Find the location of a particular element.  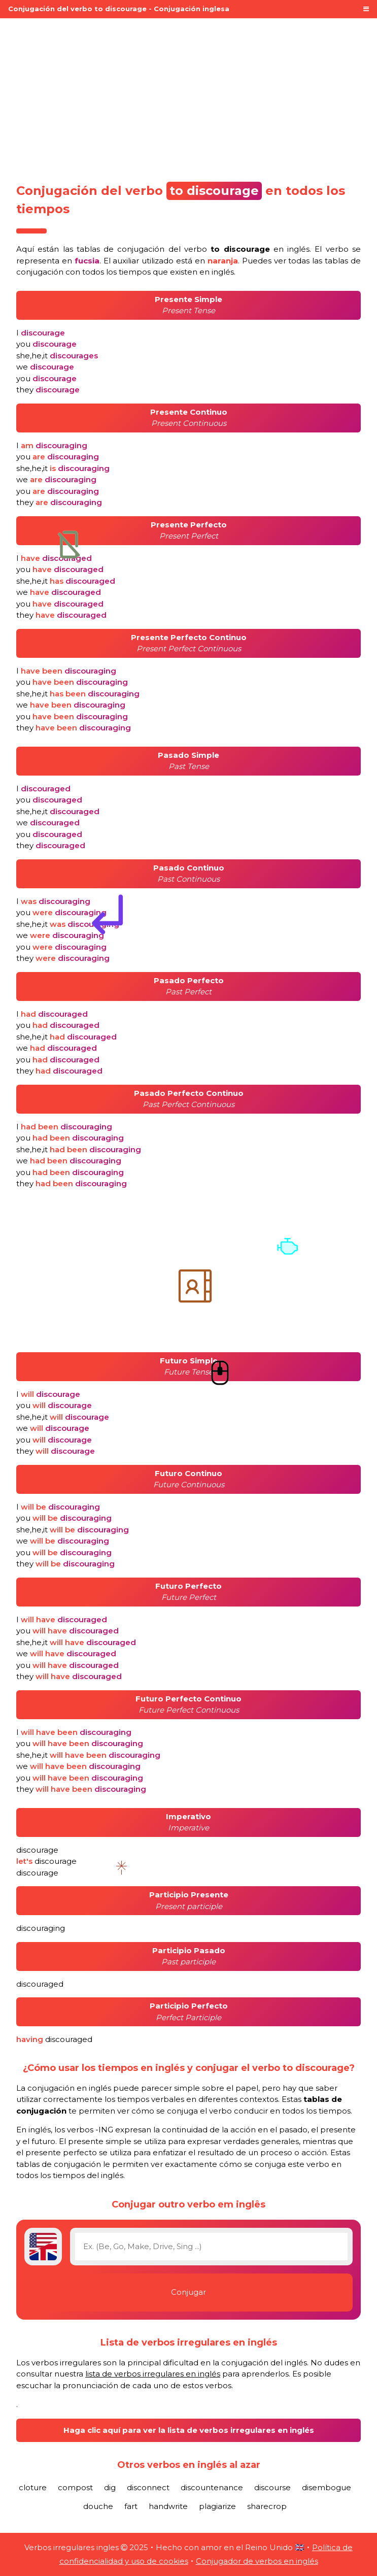

open your contacts or address book is located at coordinates (195, 1286).